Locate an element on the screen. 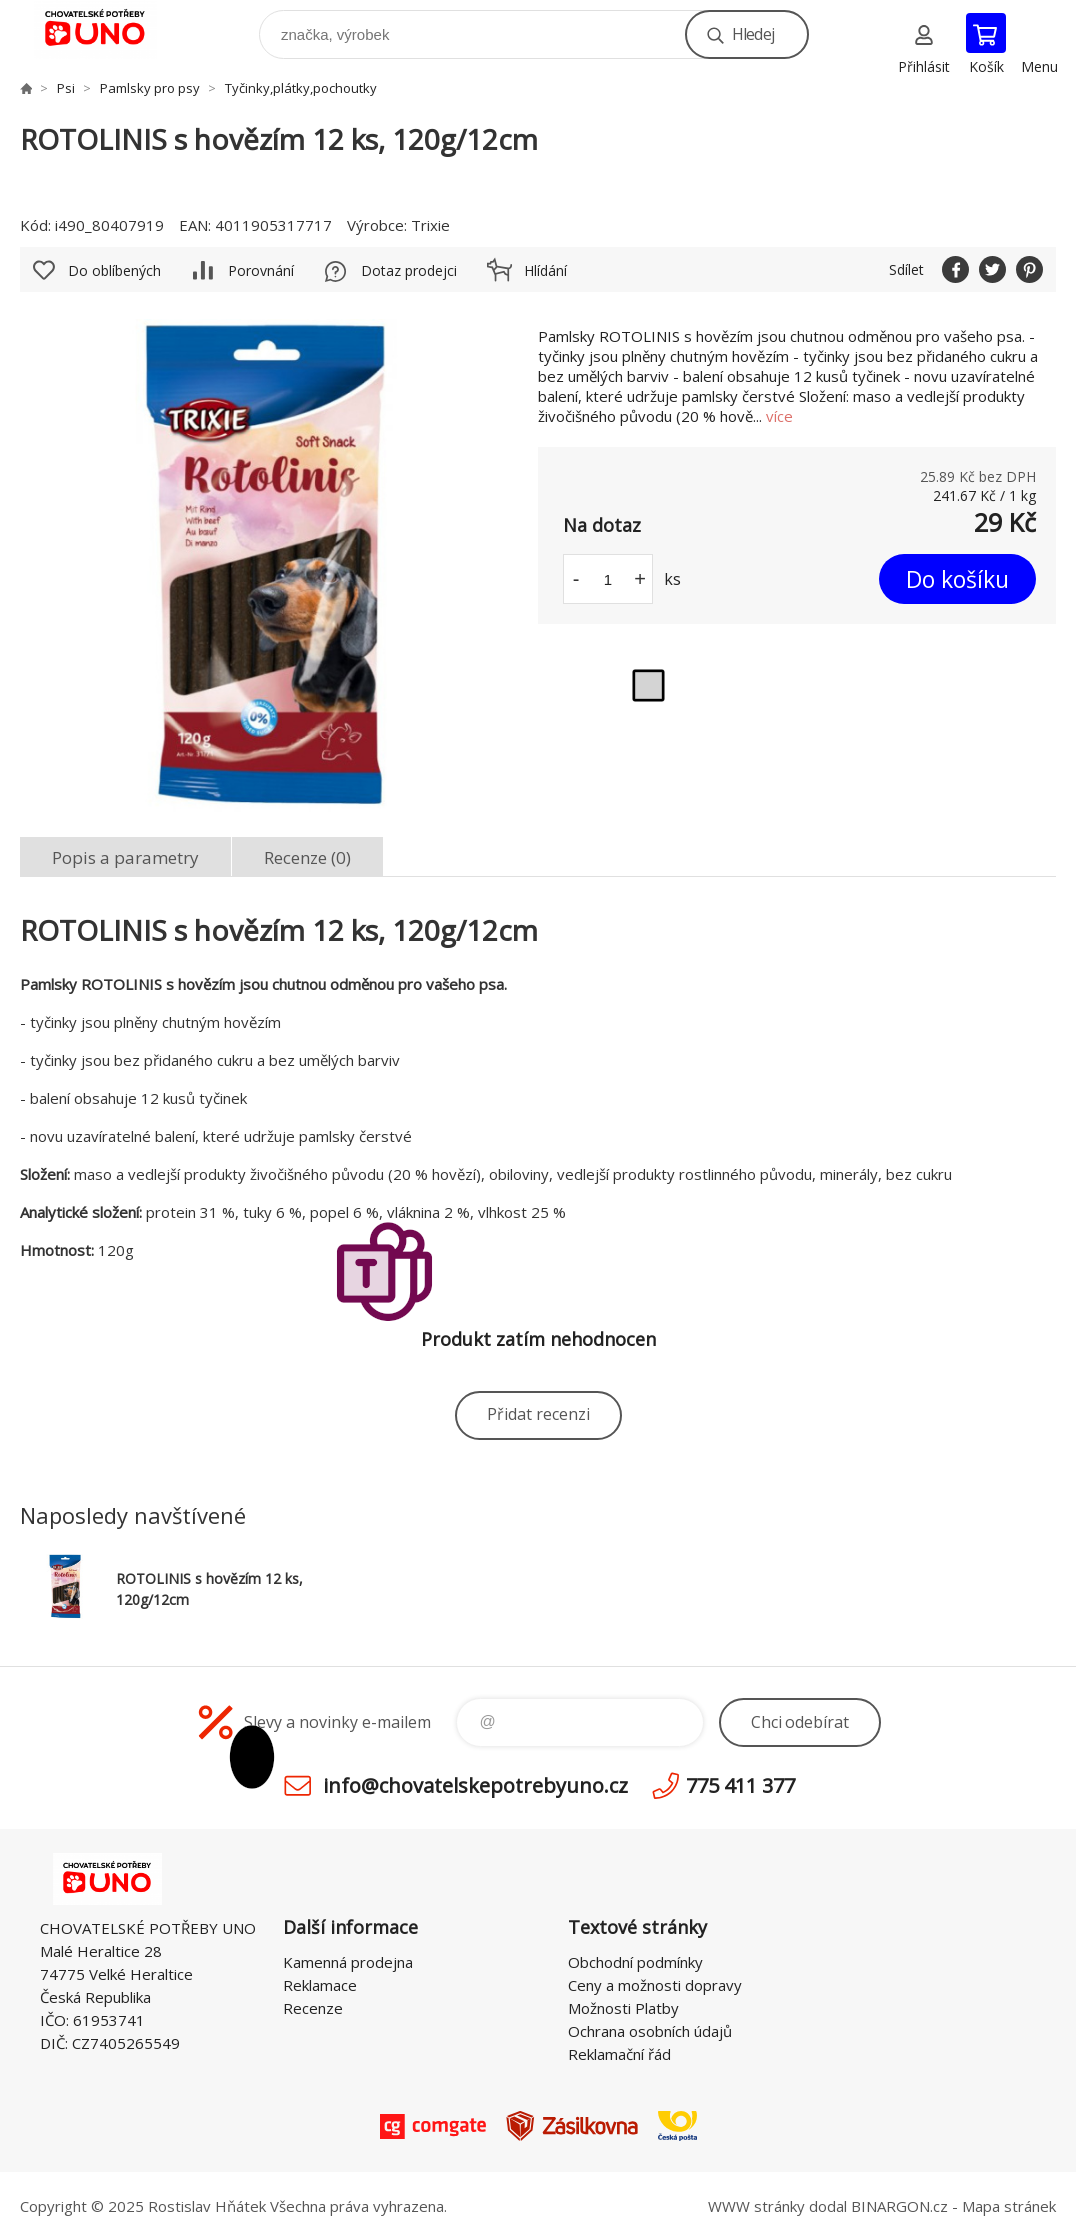 Image resolution: width=1076 pixels, height=2239 pixels. indicates a filled or selected state is located at coordinates (252, 1757).